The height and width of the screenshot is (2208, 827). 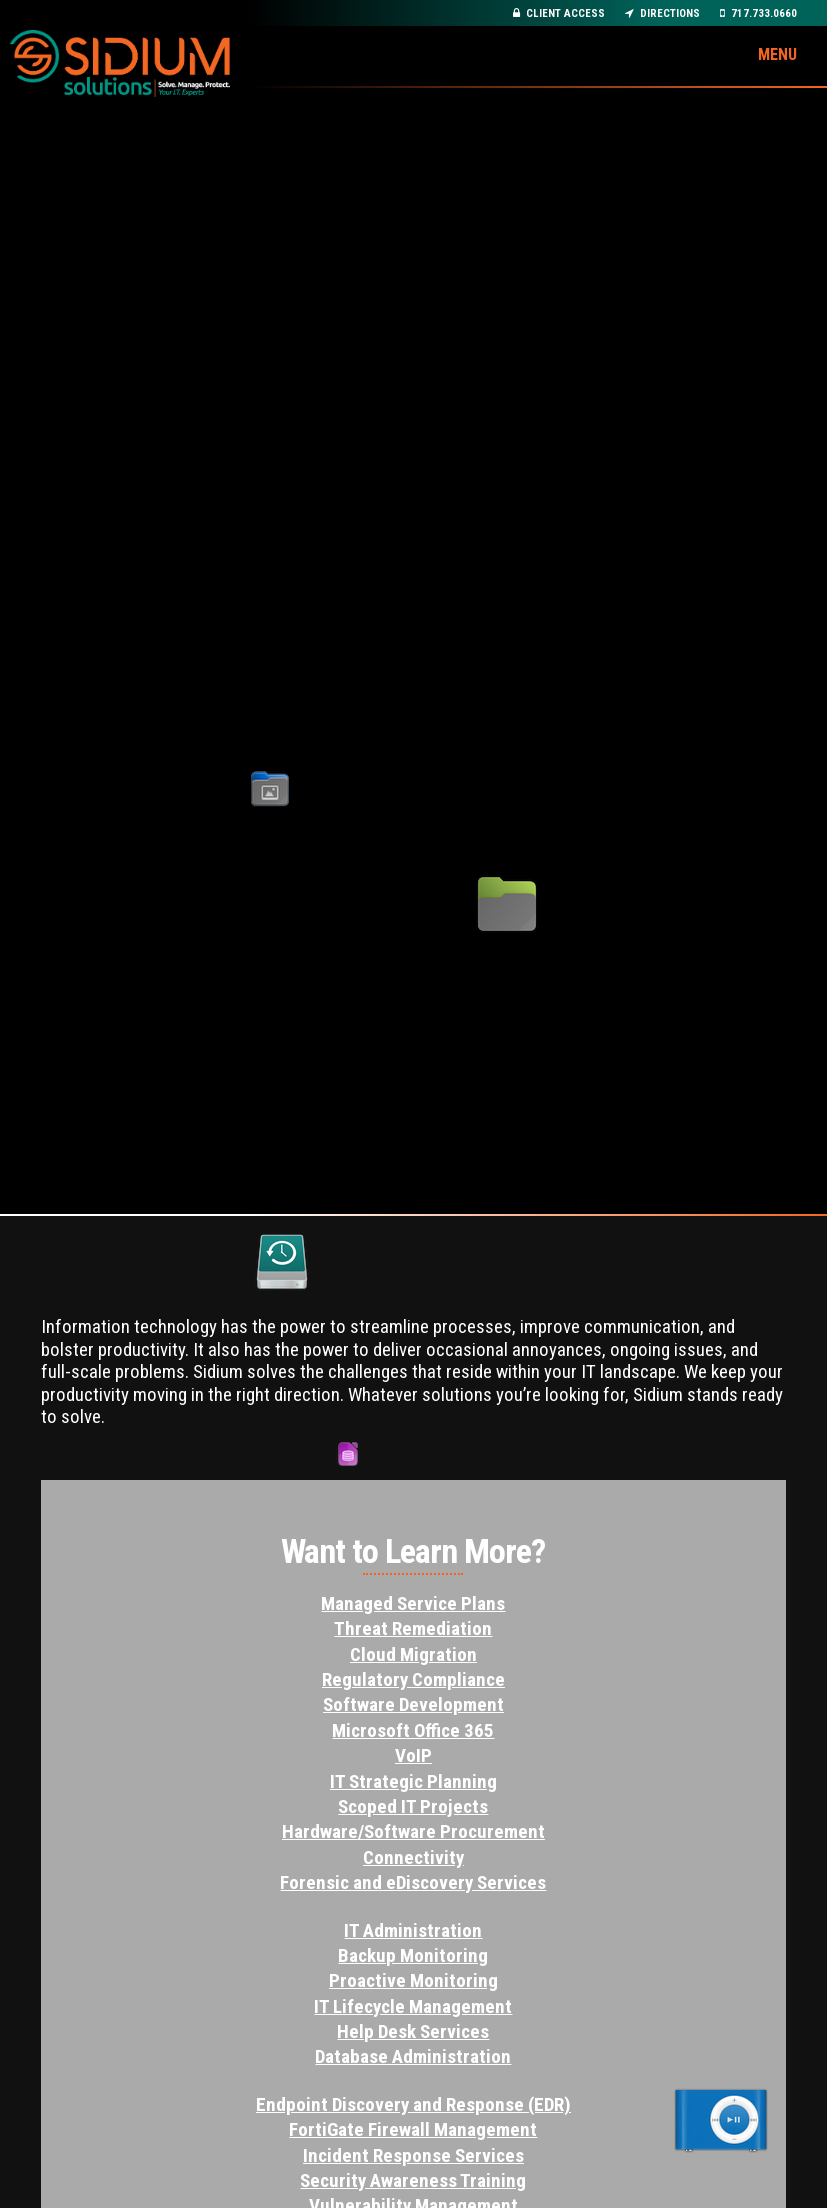 I want to click on open libreoffice base database application, so click(x=348, y=1454).